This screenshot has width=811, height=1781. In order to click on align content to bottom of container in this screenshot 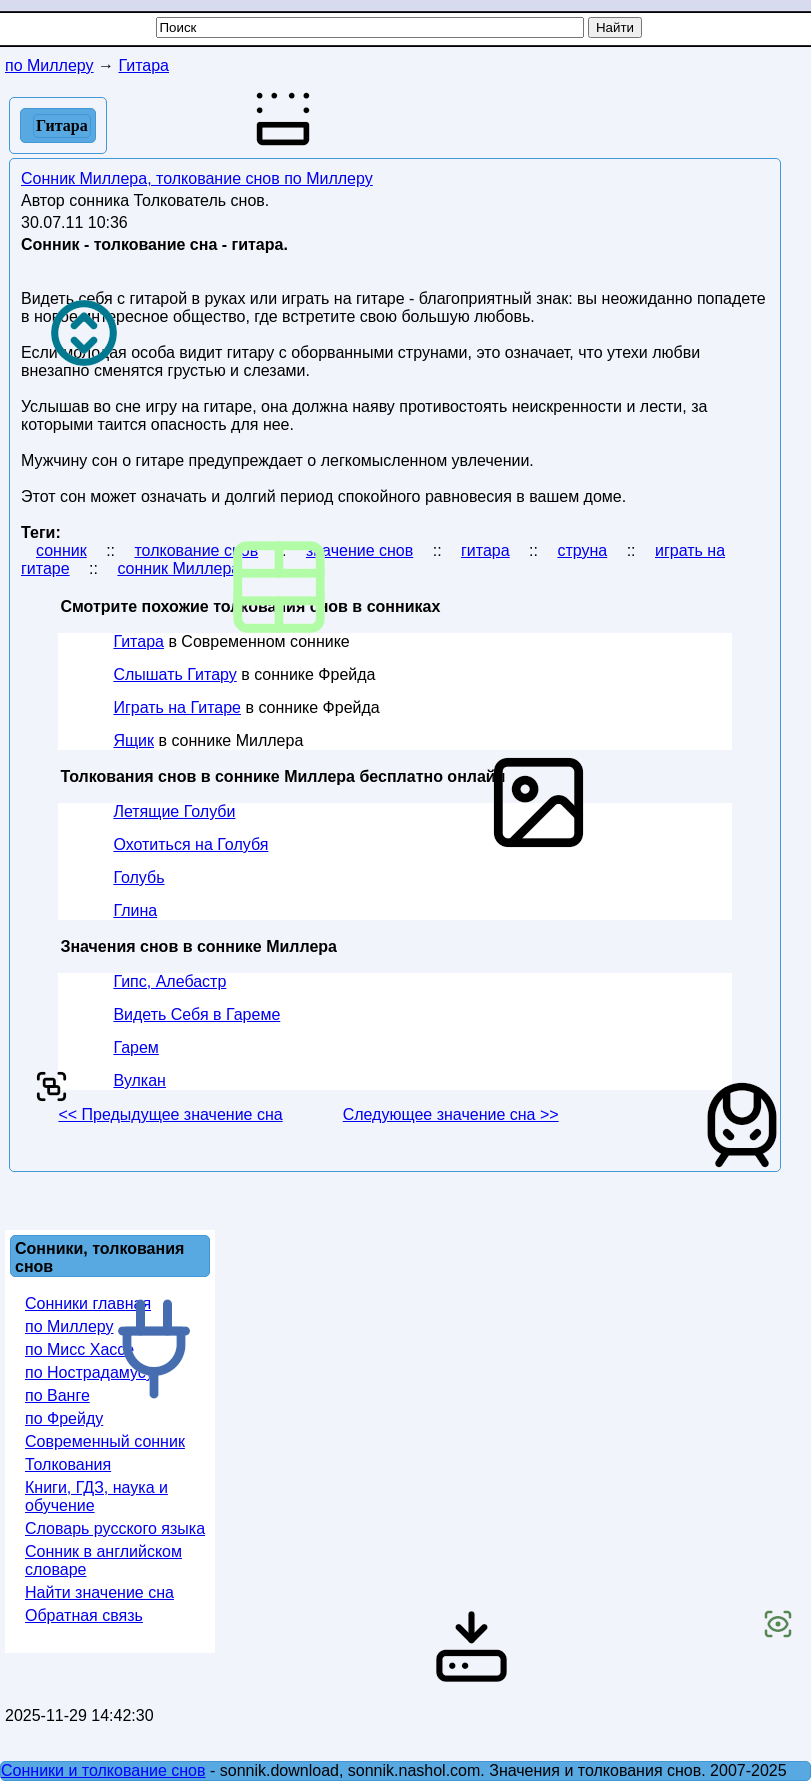, I will do `click(283, 119)`.